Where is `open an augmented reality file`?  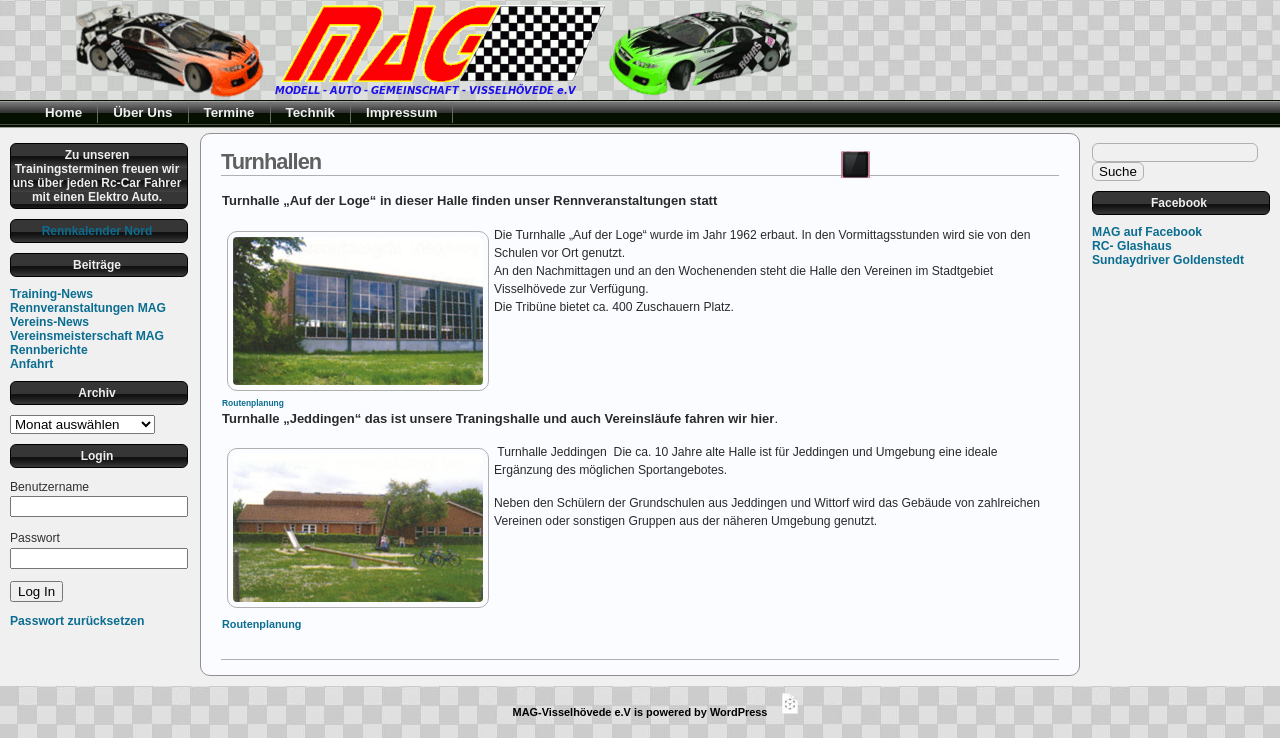
open an augmented reality file is located at coordinates (790, 704).